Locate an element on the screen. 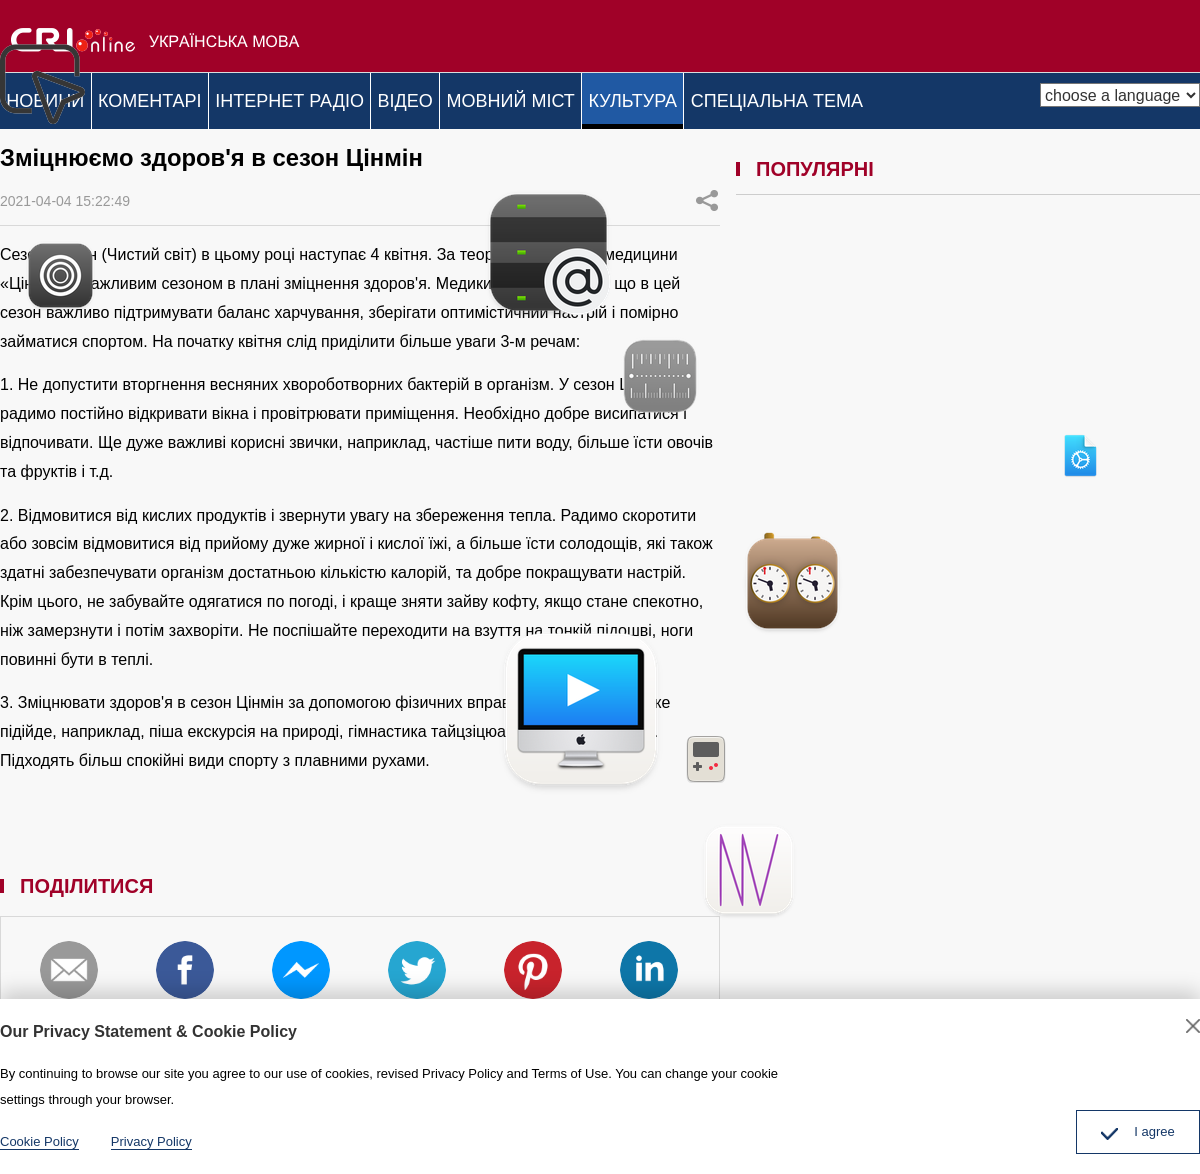 This screenshot has height=1174, width=1200. access pointer and cursor accessibility settings is located at coordinates (42, 81).